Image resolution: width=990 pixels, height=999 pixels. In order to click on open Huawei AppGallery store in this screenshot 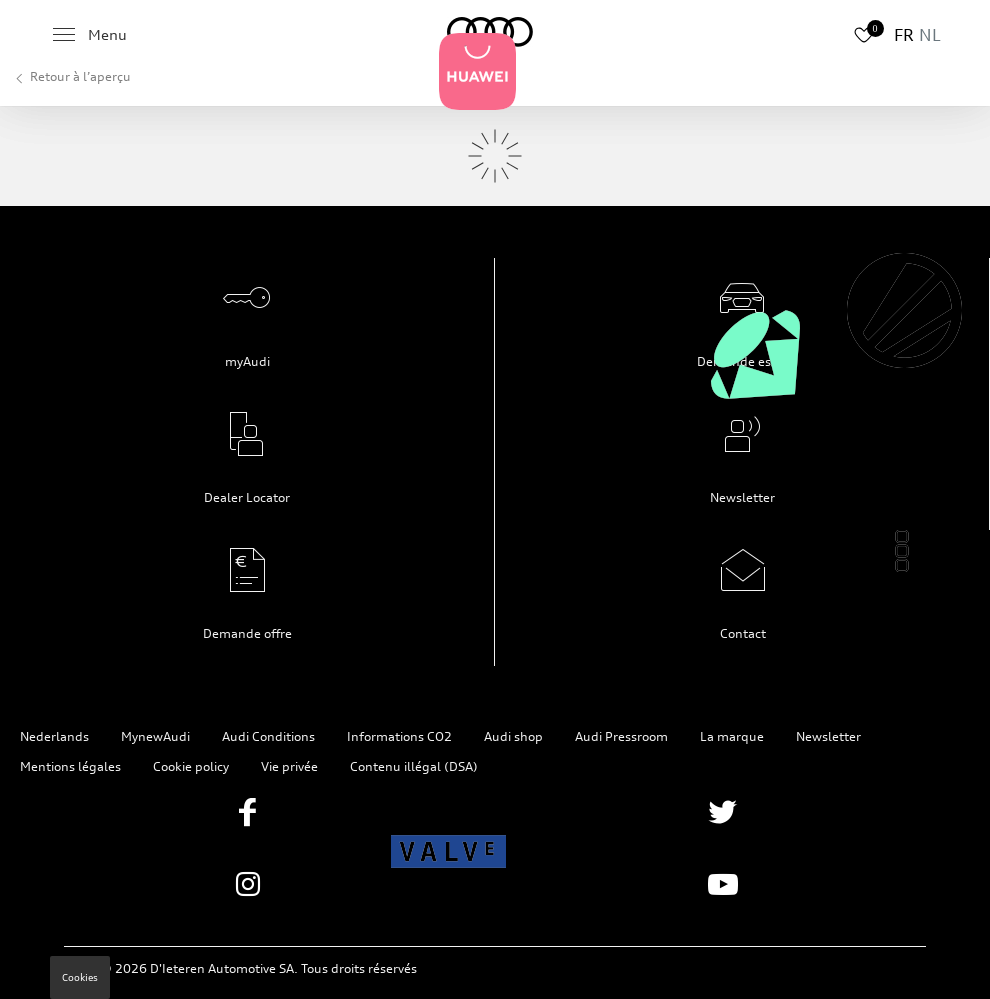, I will do `click(477, 71)`.